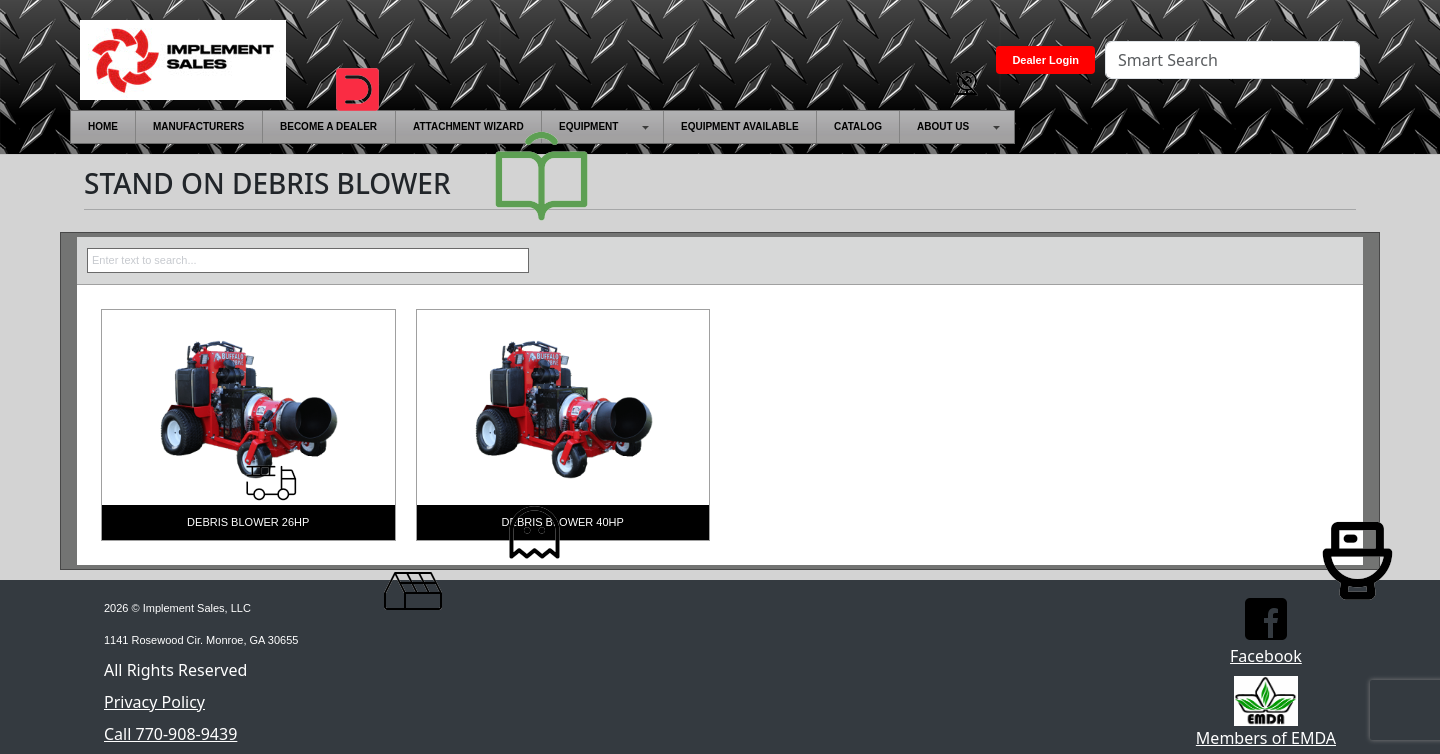 This screenshot has height=754, width=1440. I want to click on find nearby restrooms, so click(1357, 559).